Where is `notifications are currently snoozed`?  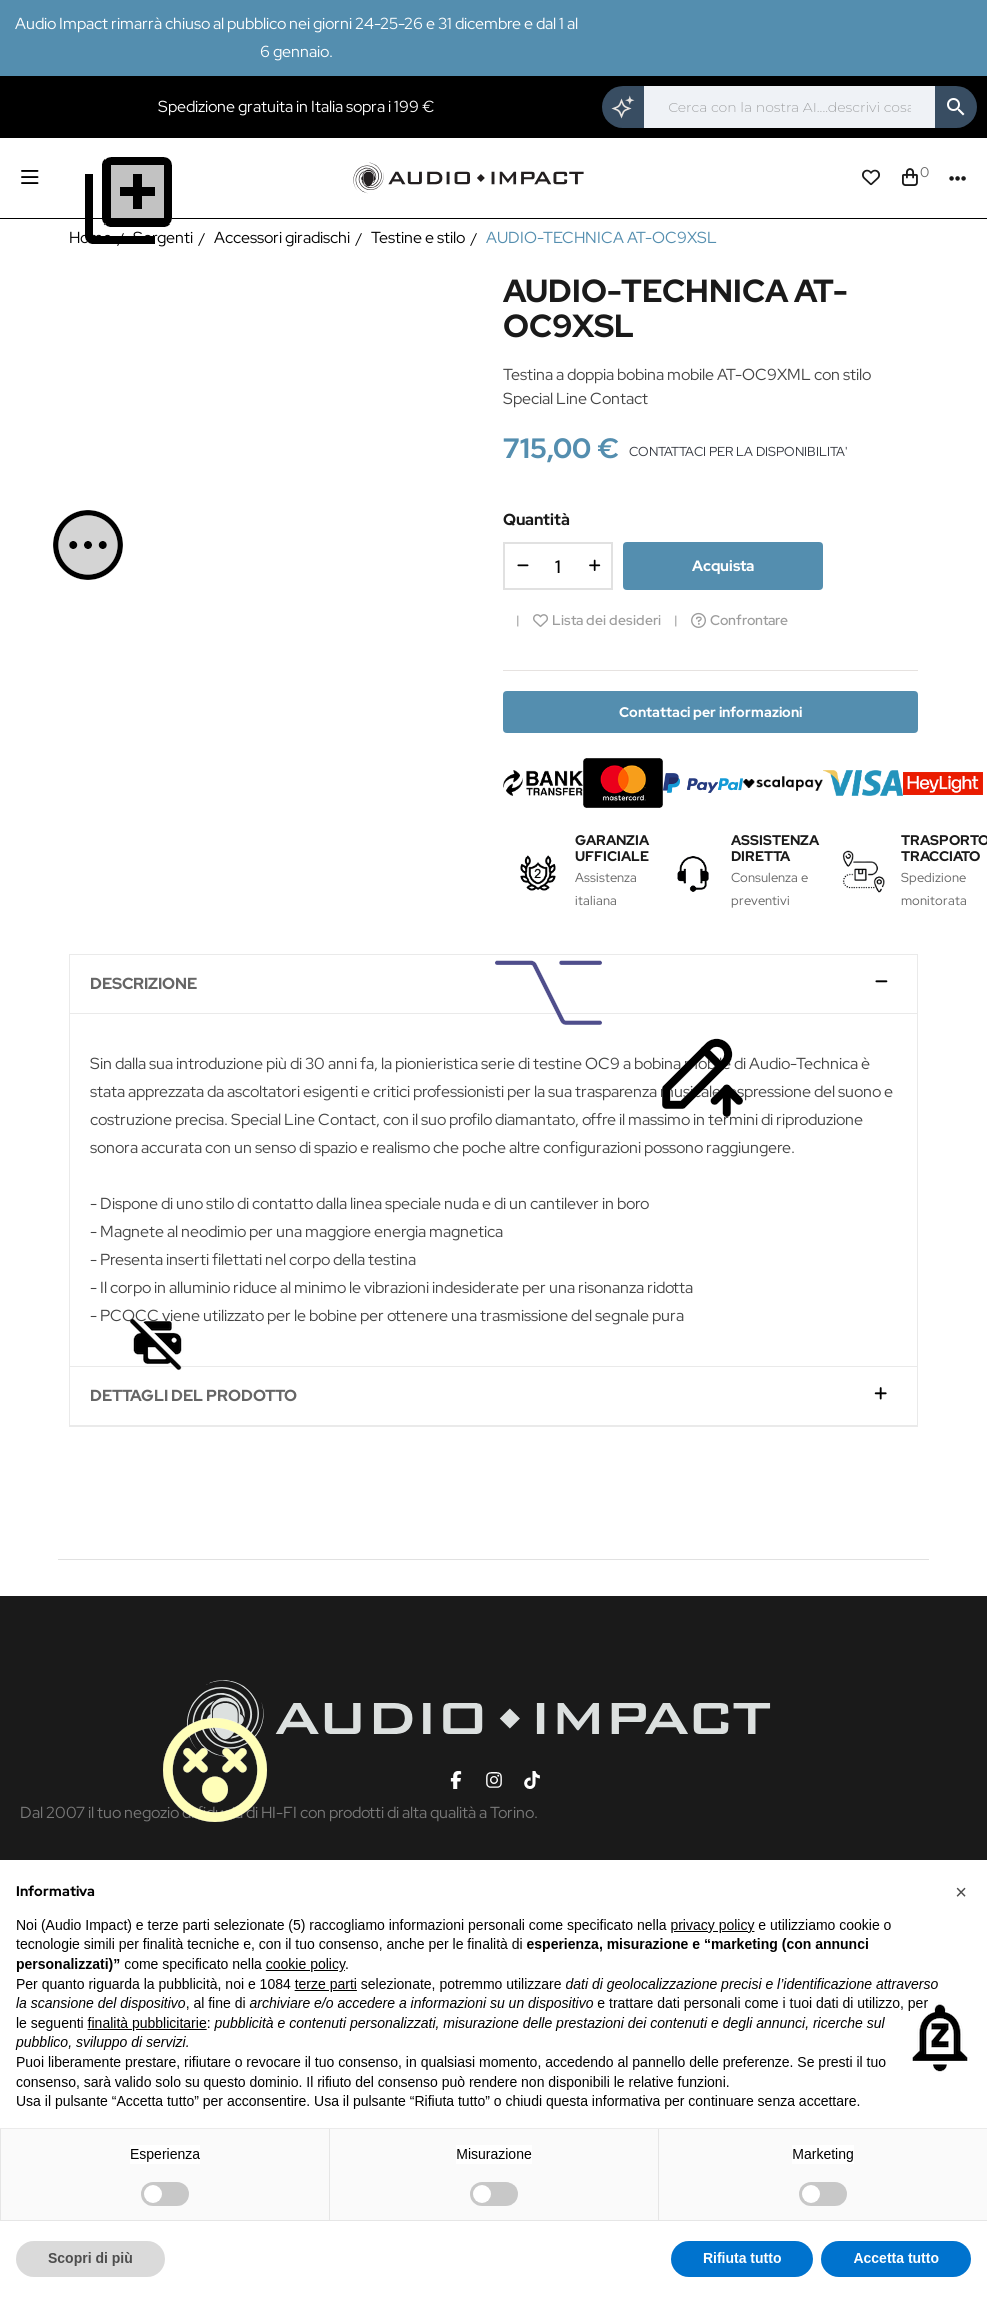 notifications are currently snoozed is located at coordinates (940, 2037).